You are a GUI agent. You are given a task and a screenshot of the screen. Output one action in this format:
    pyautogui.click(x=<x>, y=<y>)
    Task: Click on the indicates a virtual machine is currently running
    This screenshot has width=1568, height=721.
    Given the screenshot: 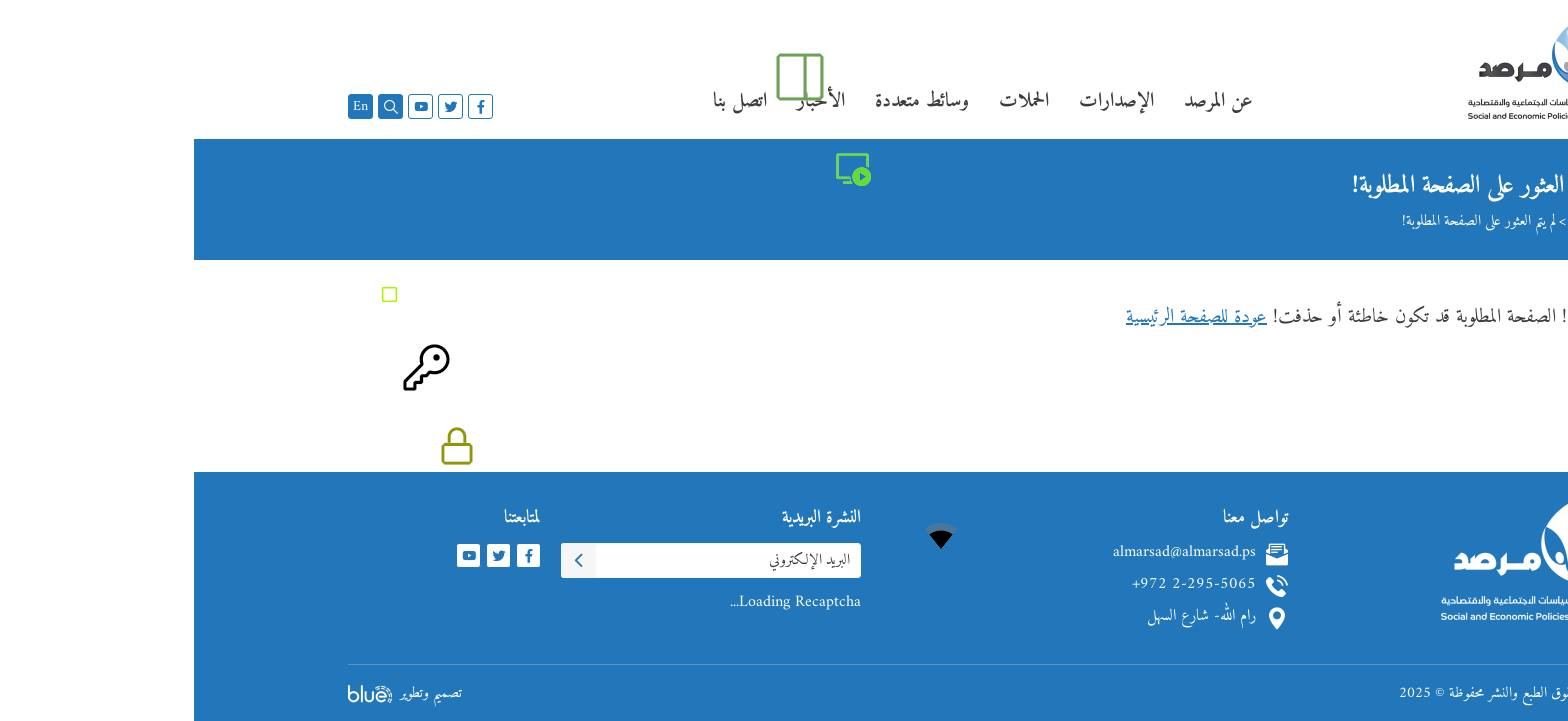 What is the action you would take?
    pyautogui.click(x=852, y=167)
    